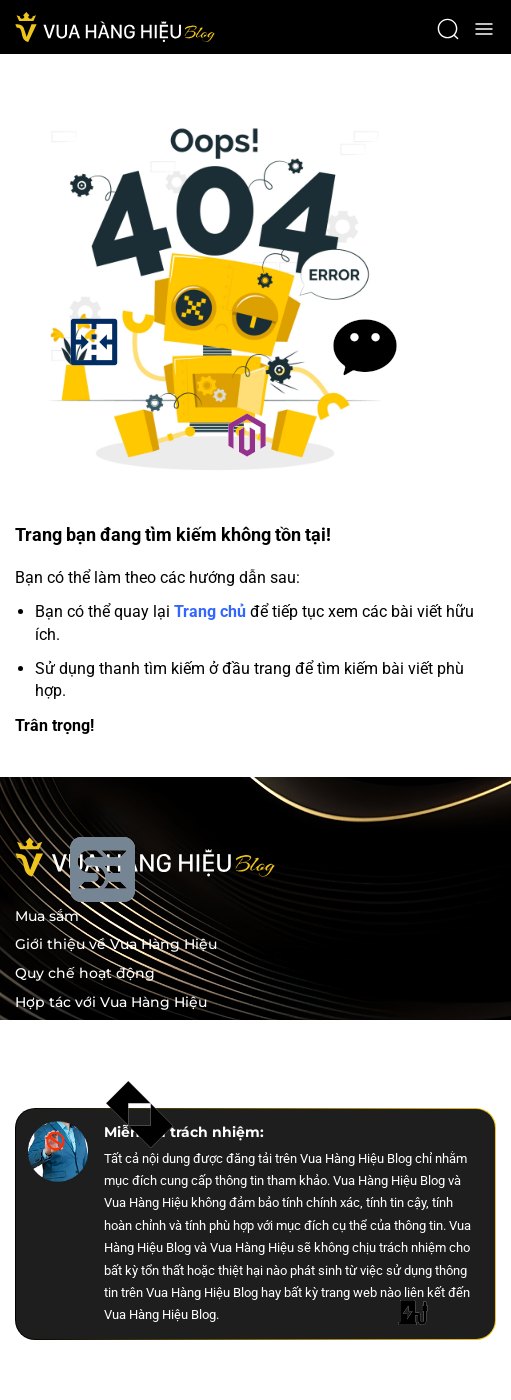  What do you see at coordinates (365, 346) in the screenshot?
I see `open wechat messaging app` at bounding box center [365, 346].